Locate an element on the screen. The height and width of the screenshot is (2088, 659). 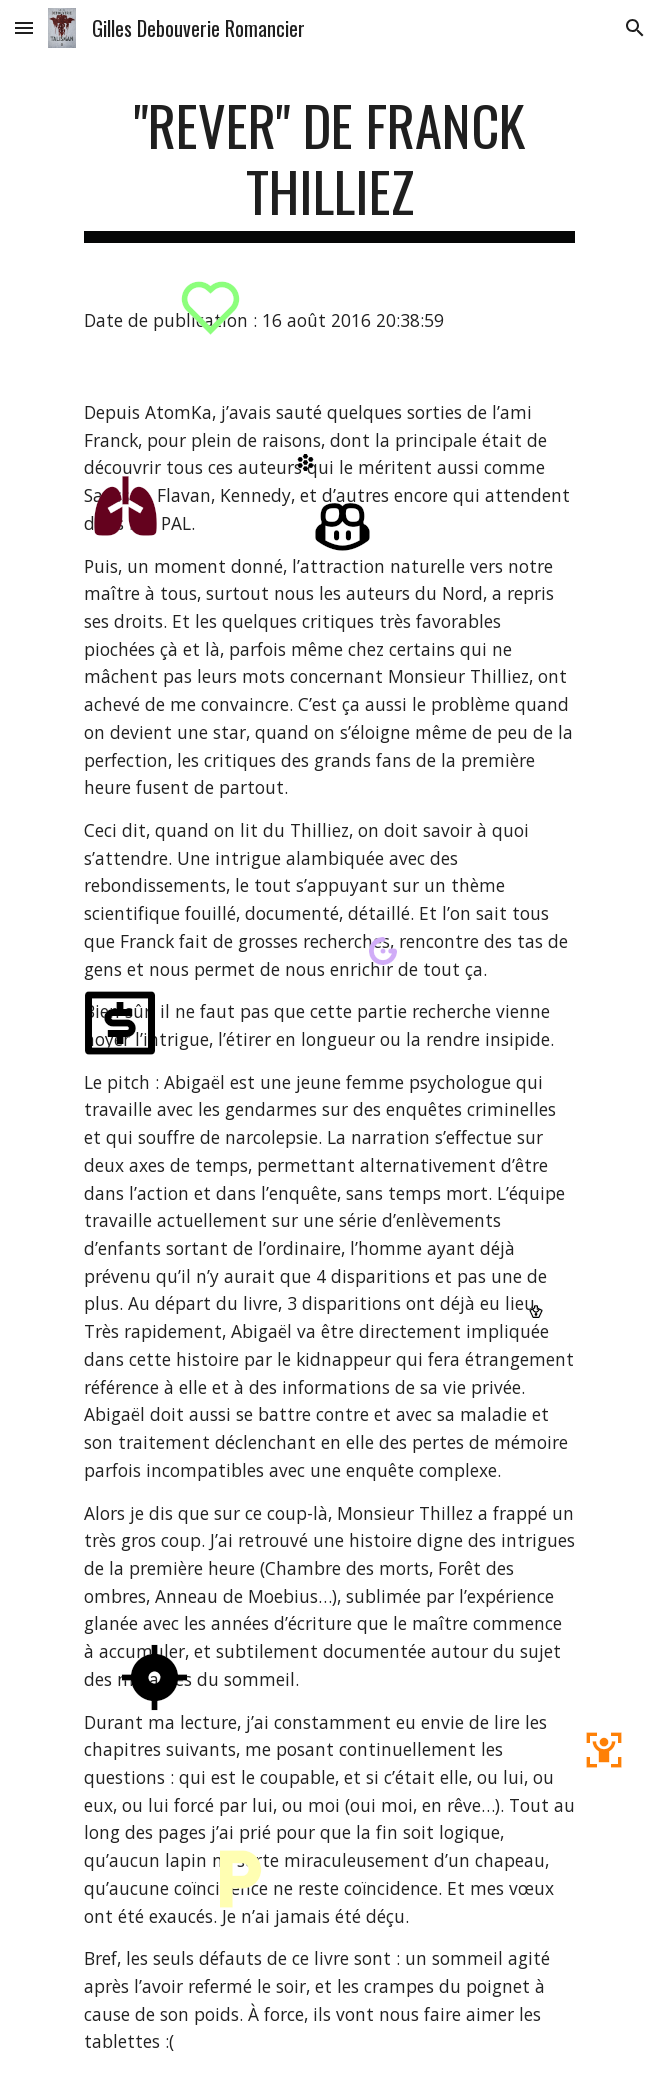
scan or verify body biometrics is located at coordinates (604, 1750).